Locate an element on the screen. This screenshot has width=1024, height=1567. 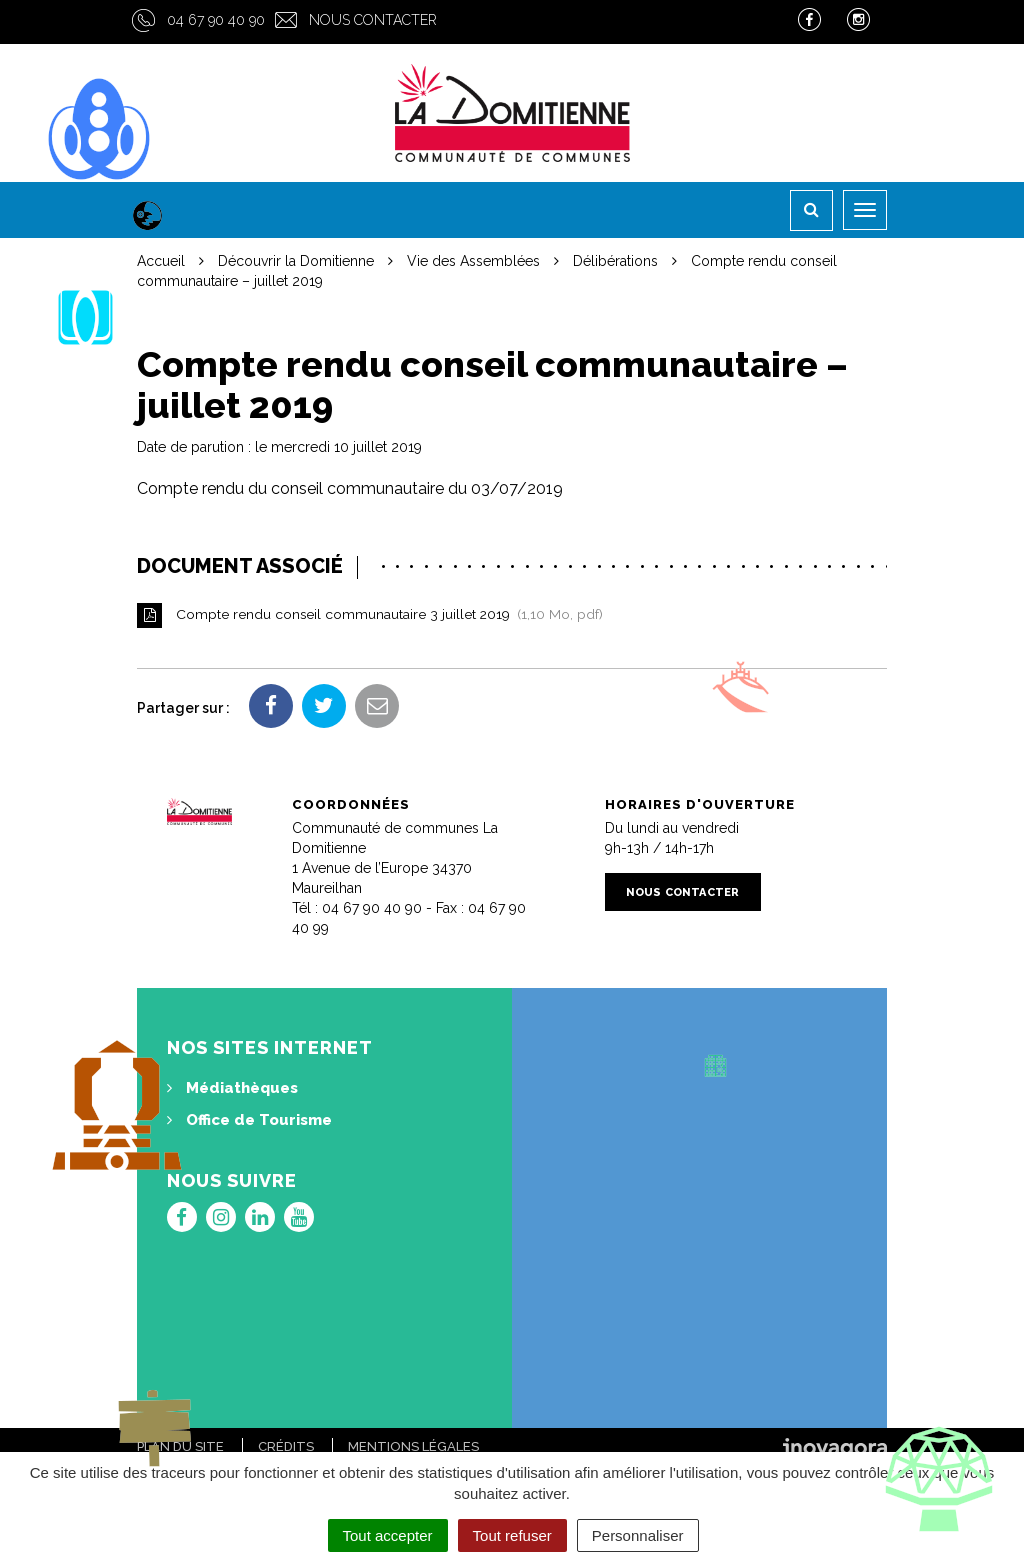
decorative game badge or achievement emblem is located at coordinates (99, 129).